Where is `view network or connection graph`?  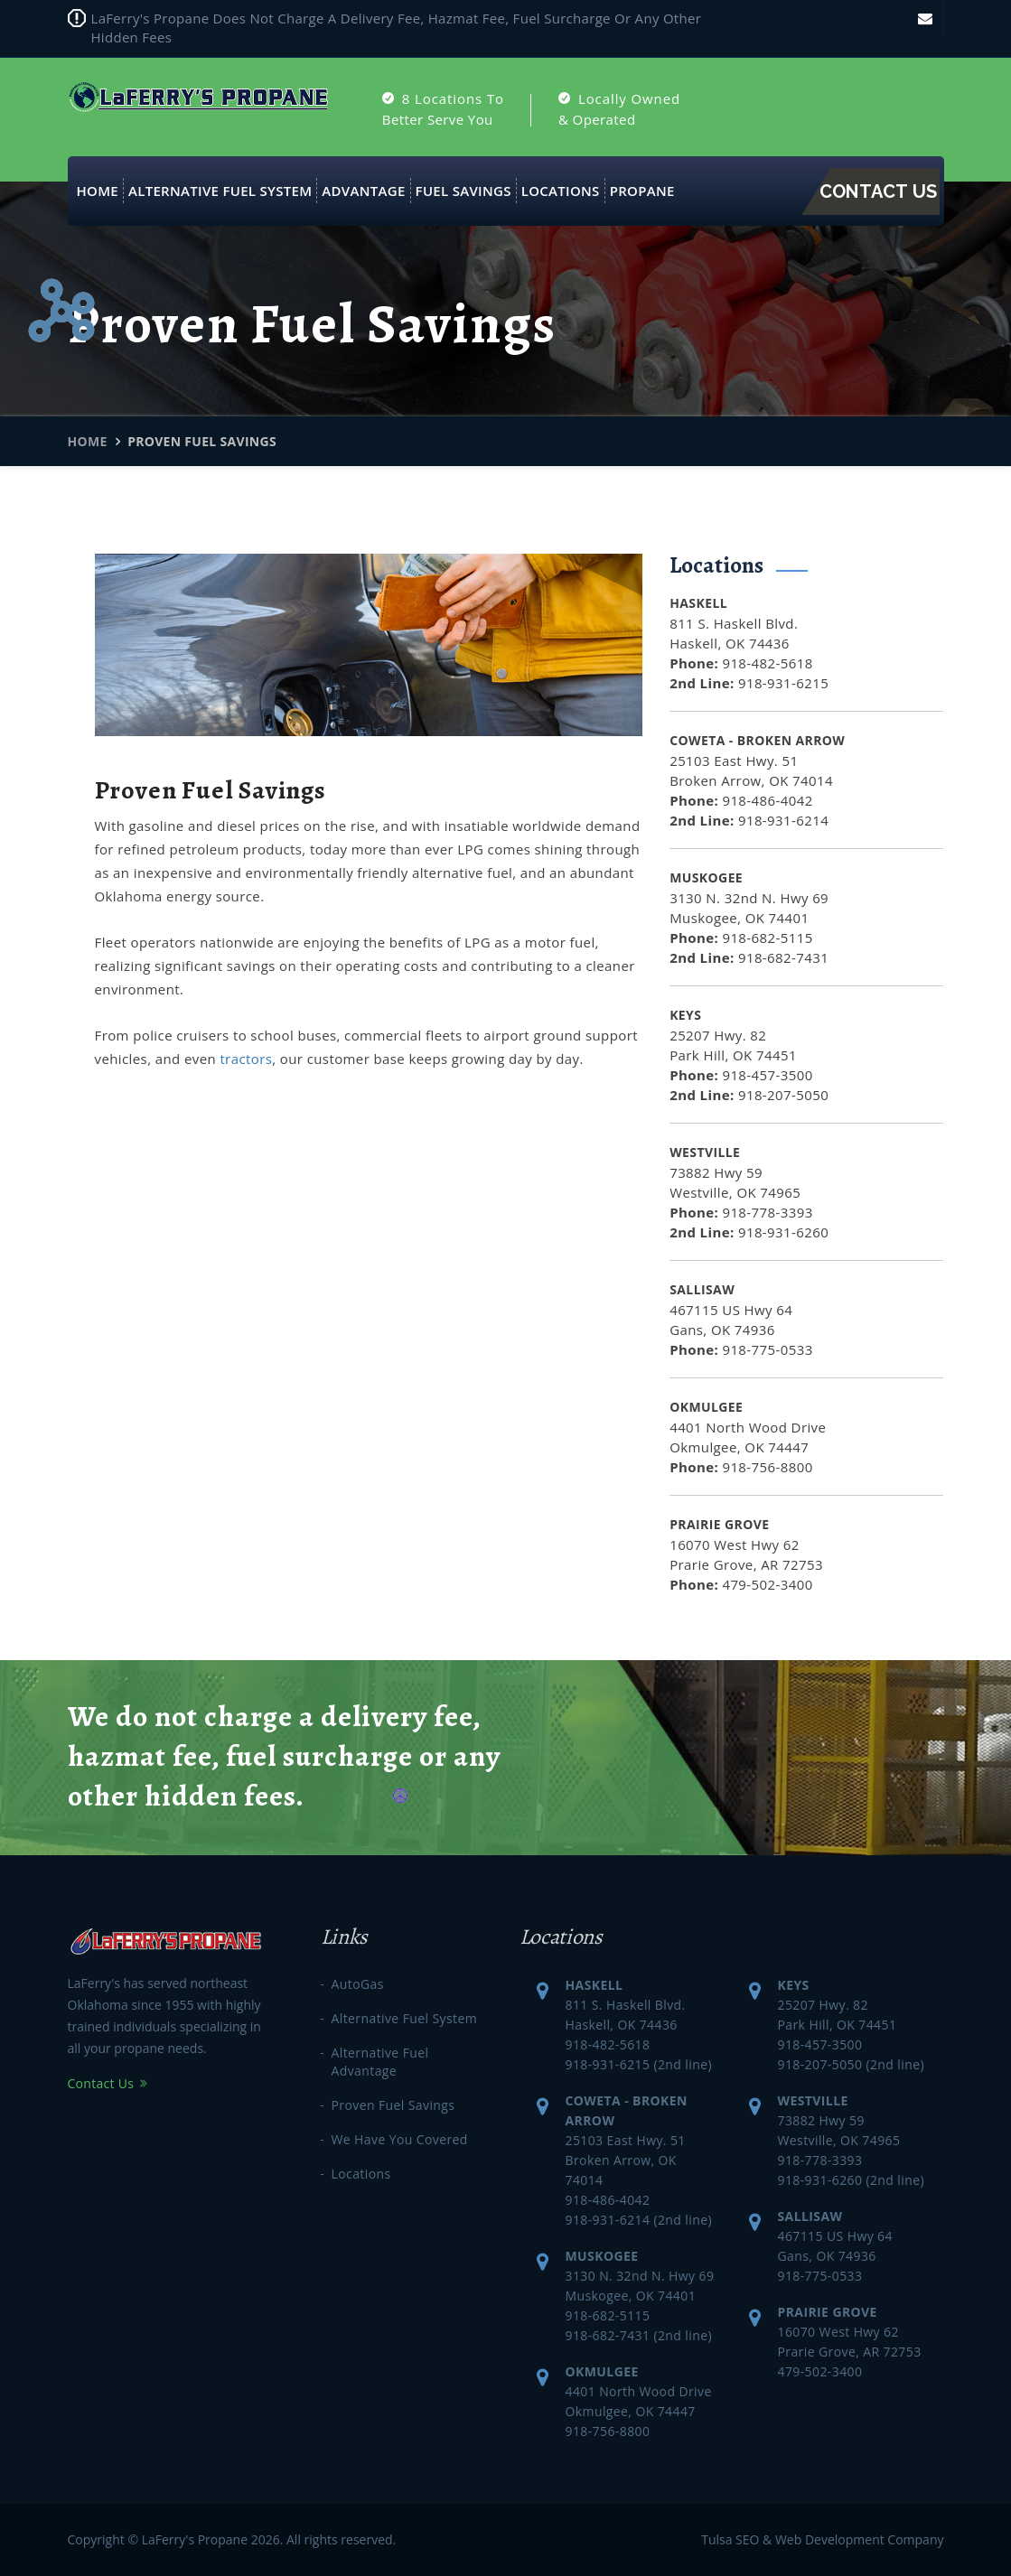
view network or connection graph is located at coordinates (61, 312).